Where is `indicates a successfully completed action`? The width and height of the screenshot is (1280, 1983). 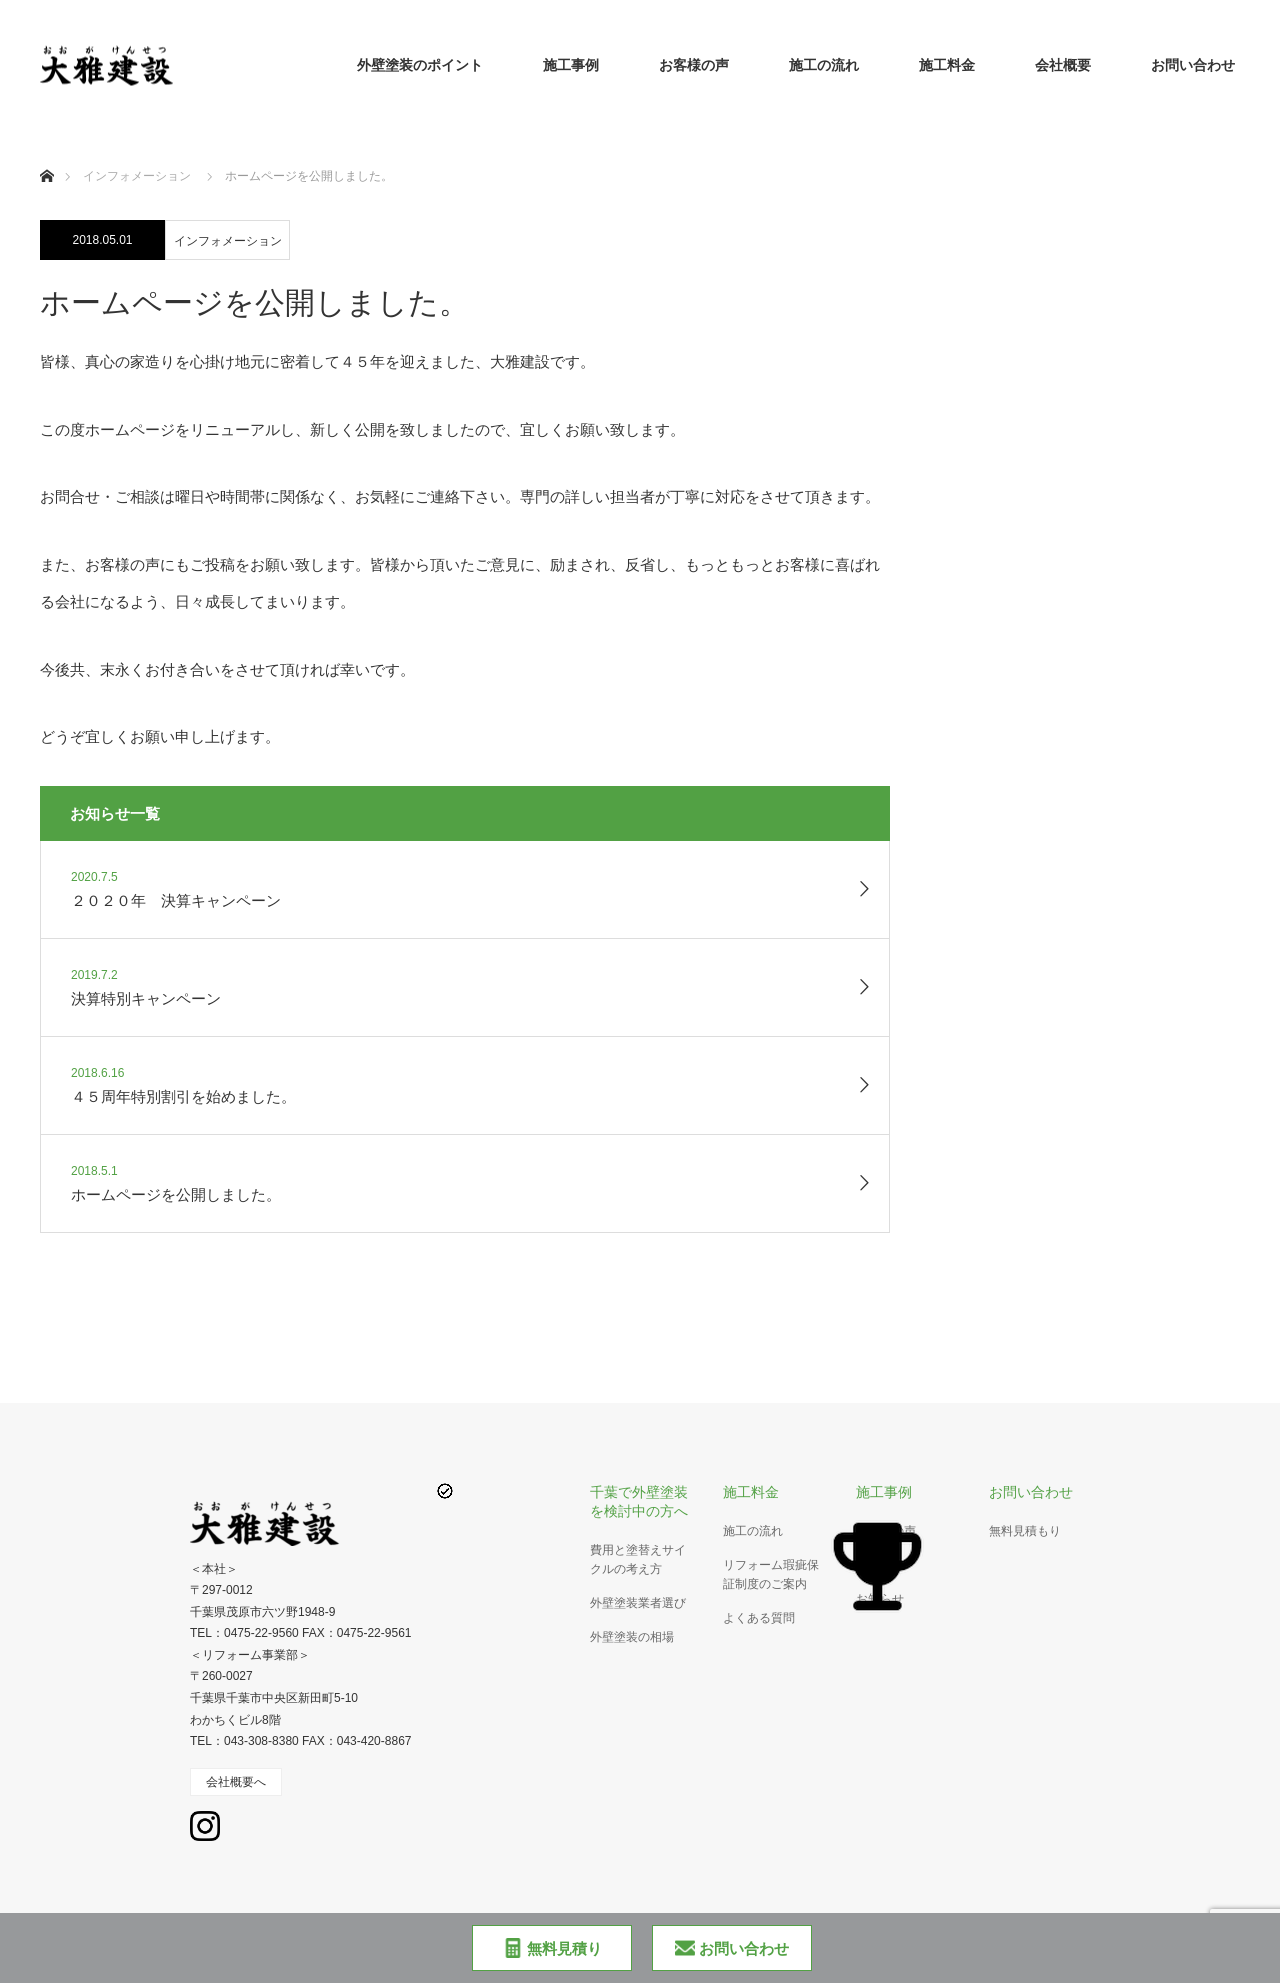 indicates a successfully completed action is located at coordinates (445, 1491).